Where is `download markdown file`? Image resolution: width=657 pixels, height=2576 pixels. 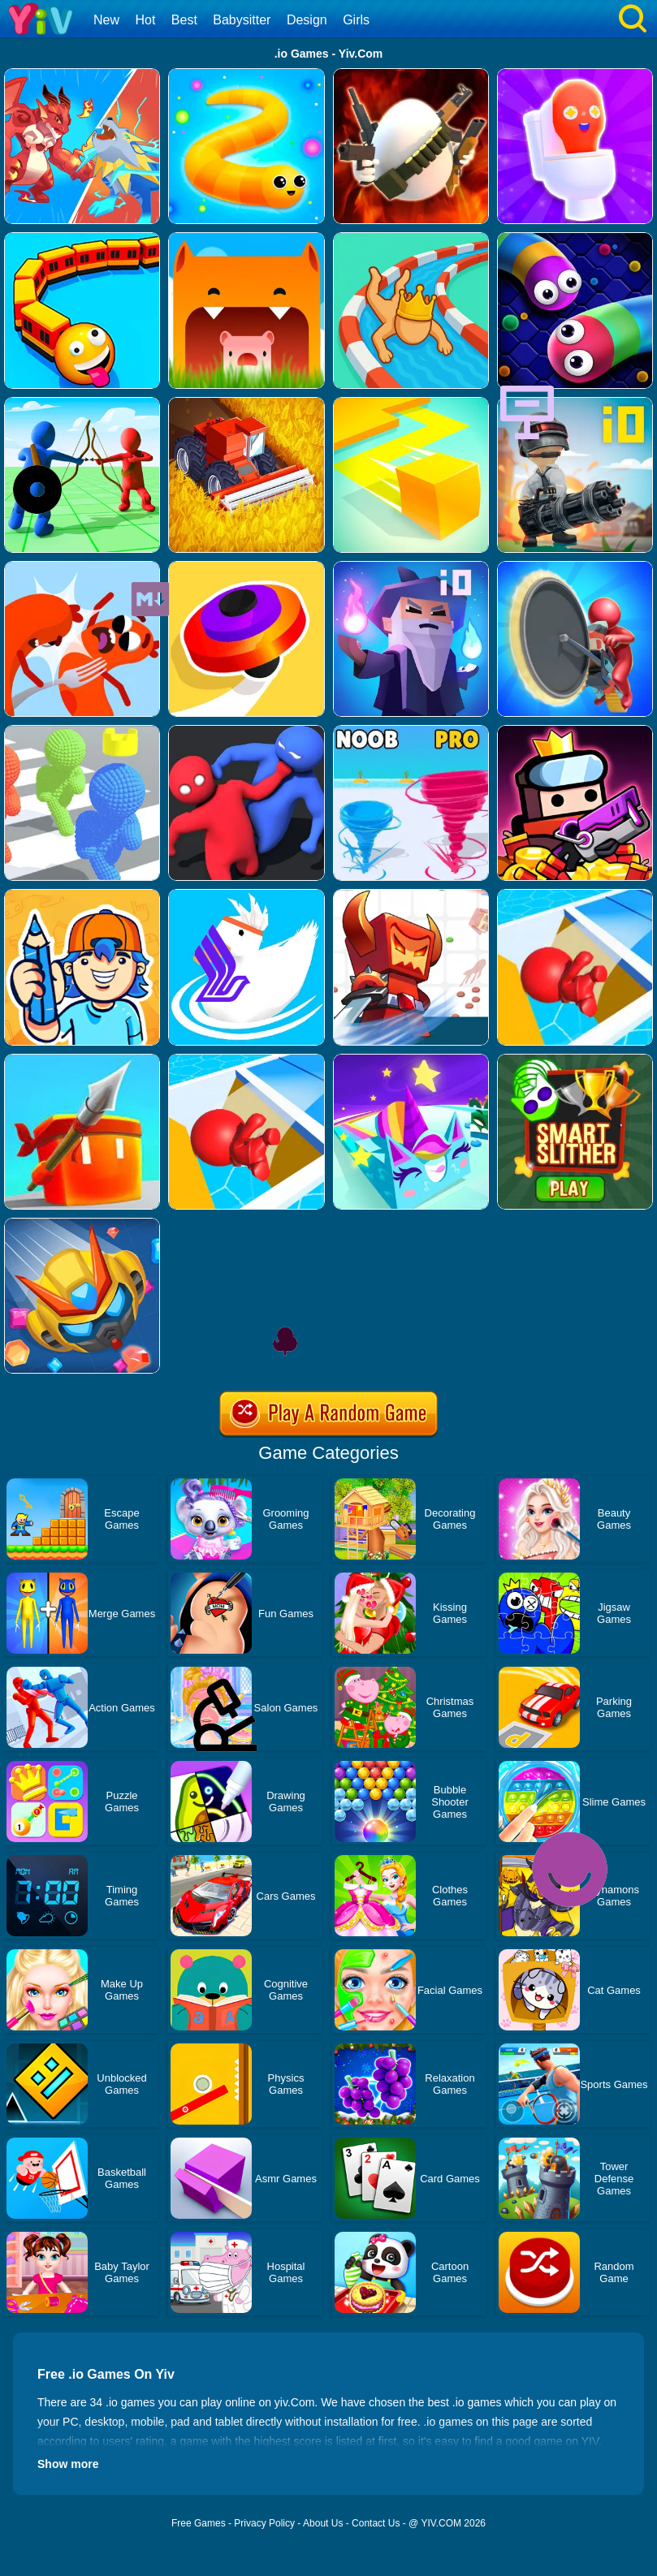 download markdown file is located at coordinates (150, 599).